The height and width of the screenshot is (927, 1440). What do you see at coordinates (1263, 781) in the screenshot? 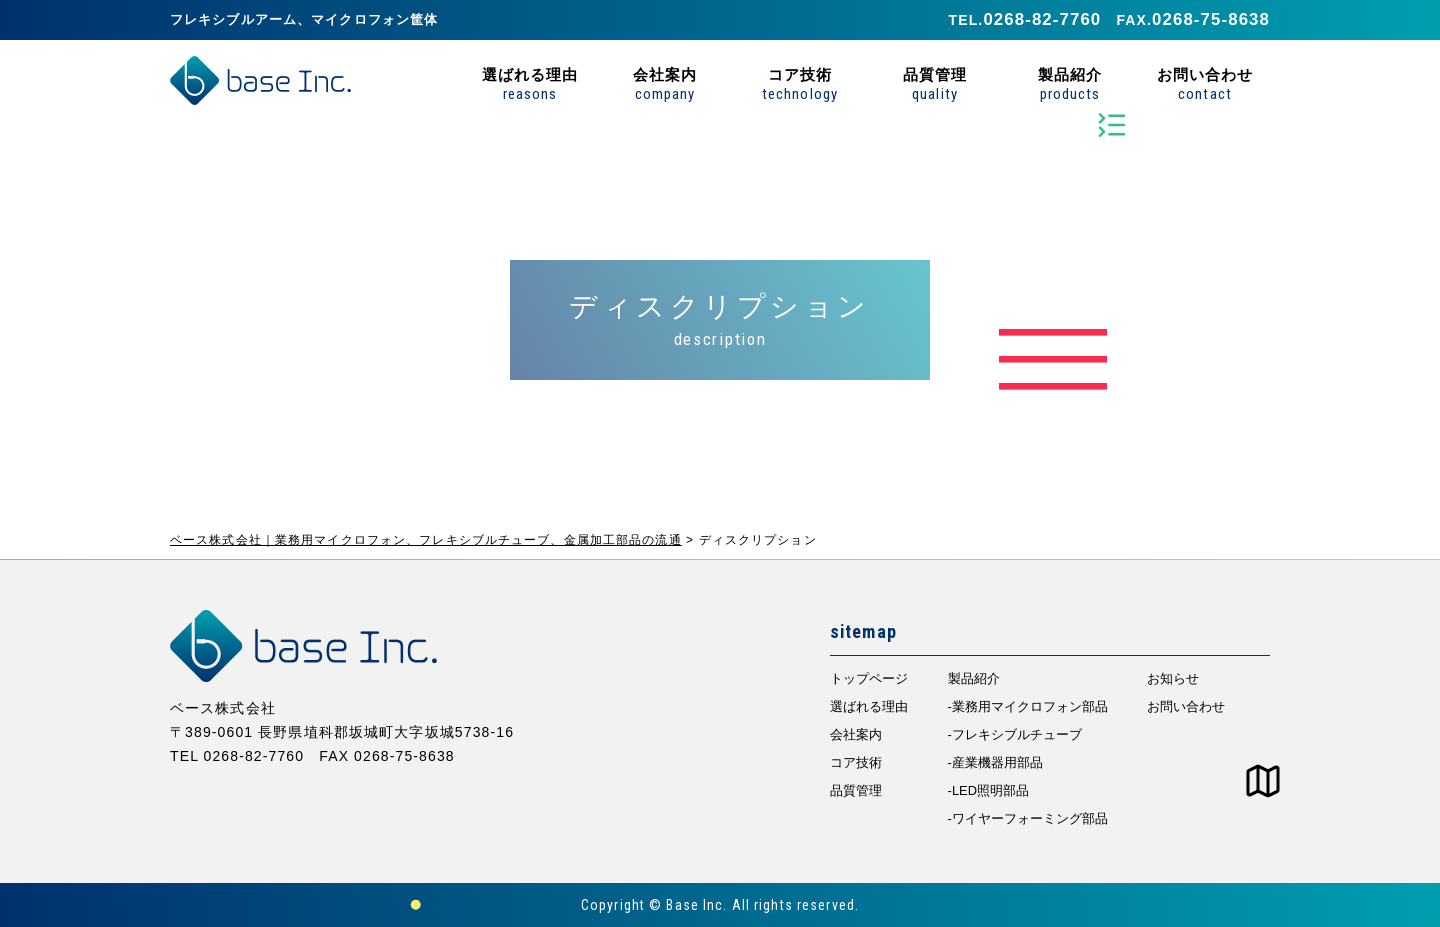
I see `view map or navigation` at bounding box center [1263, 781].